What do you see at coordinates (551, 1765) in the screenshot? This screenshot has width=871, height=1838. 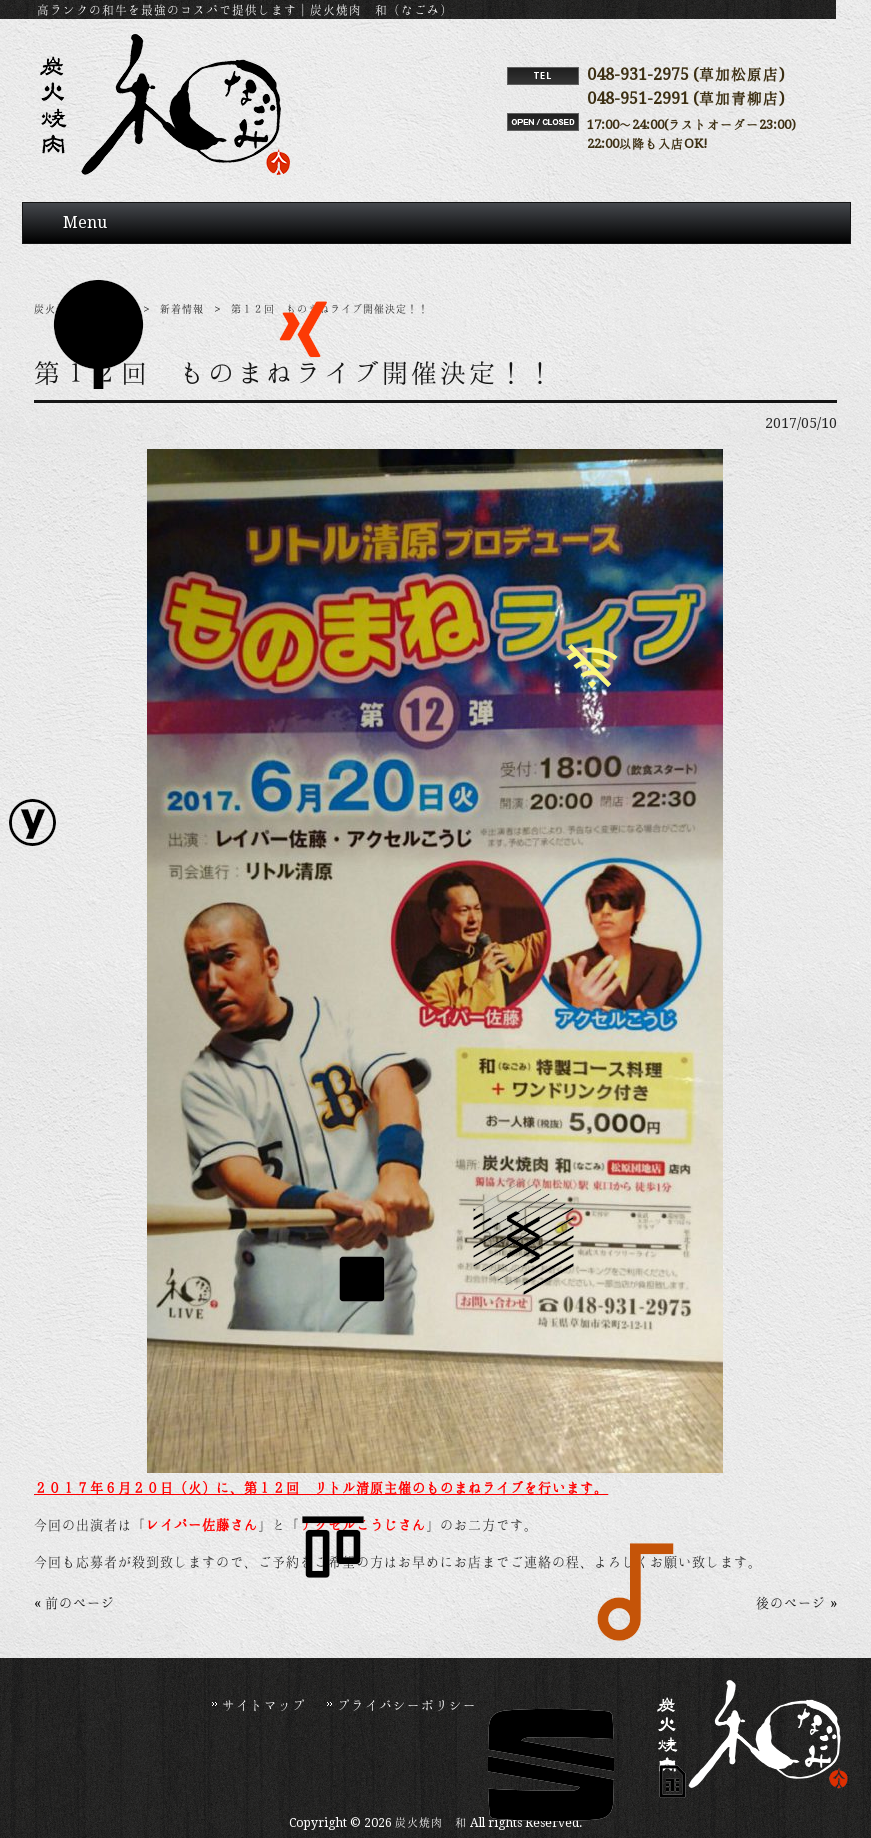 I see `SEAT car brand logo` at bounding box center [551, 1765].